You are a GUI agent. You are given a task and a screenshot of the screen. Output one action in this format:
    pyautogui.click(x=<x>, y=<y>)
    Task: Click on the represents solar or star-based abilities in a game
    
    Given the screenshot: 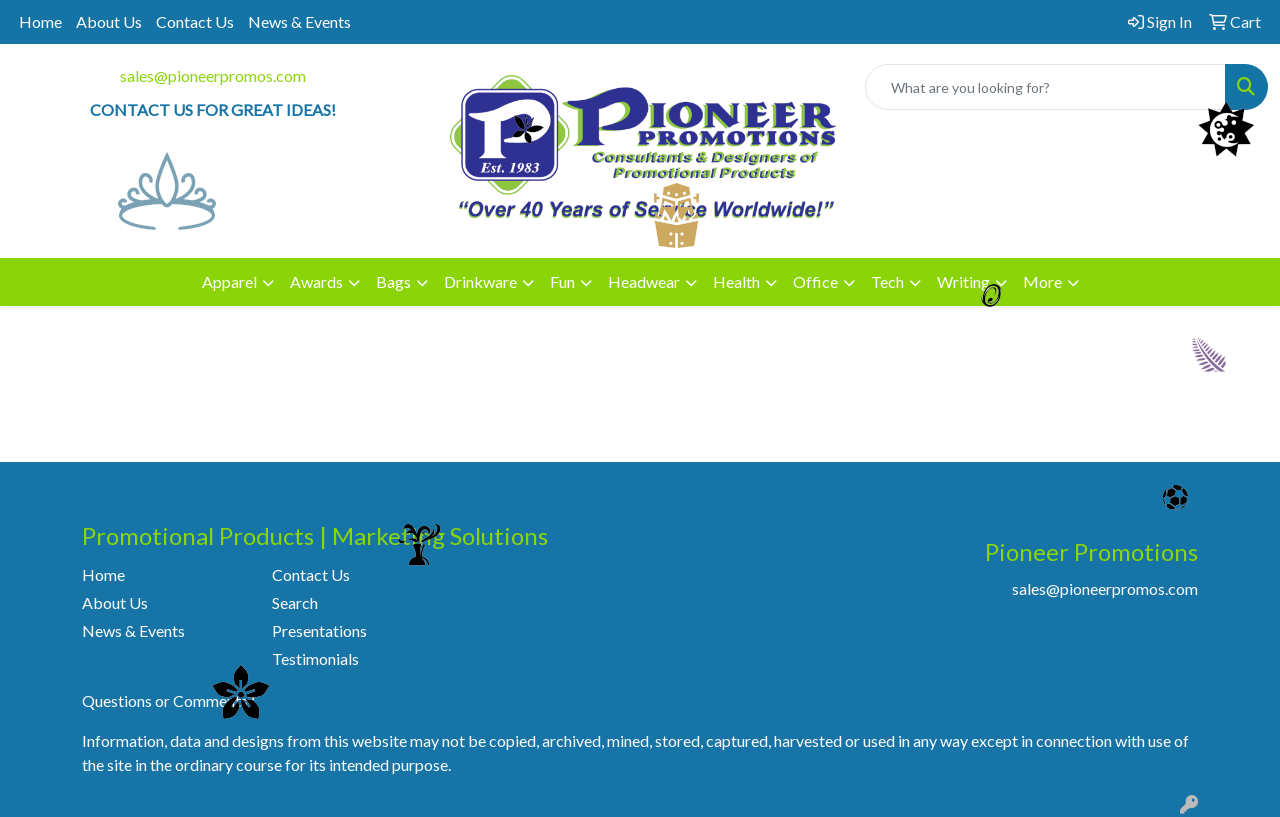 What is the action you would take?
    pyautogui.click(x=1226, y=129)
    